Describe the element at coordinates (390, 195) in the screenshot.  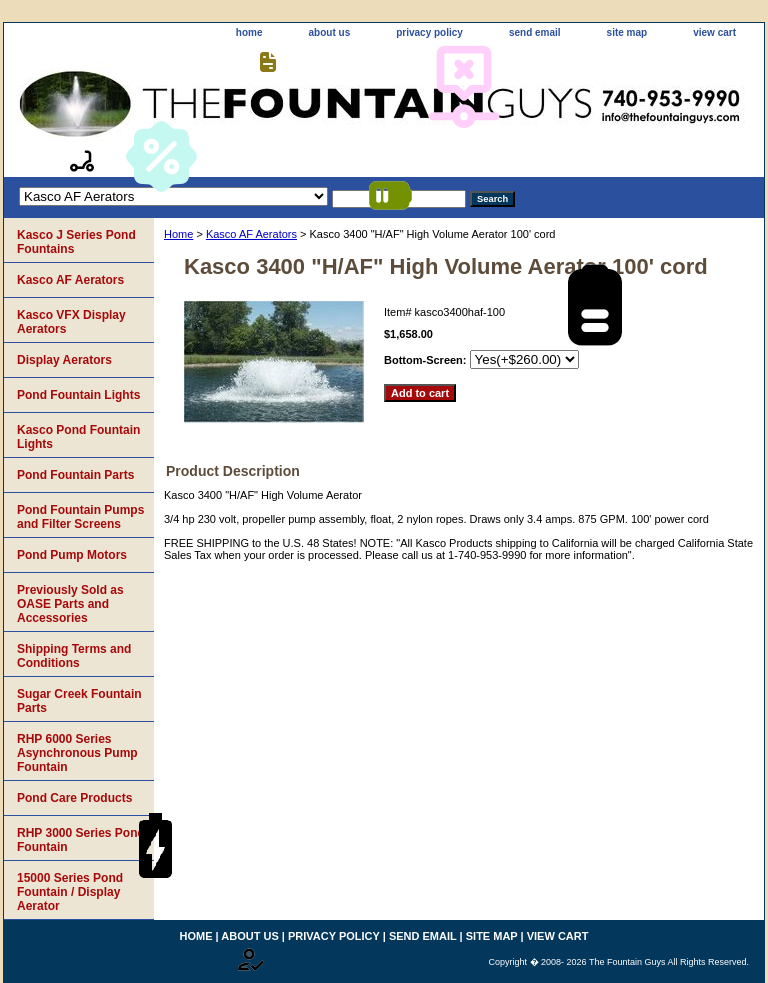
I see `indicates battery level at approximately 50% charge` at that location.